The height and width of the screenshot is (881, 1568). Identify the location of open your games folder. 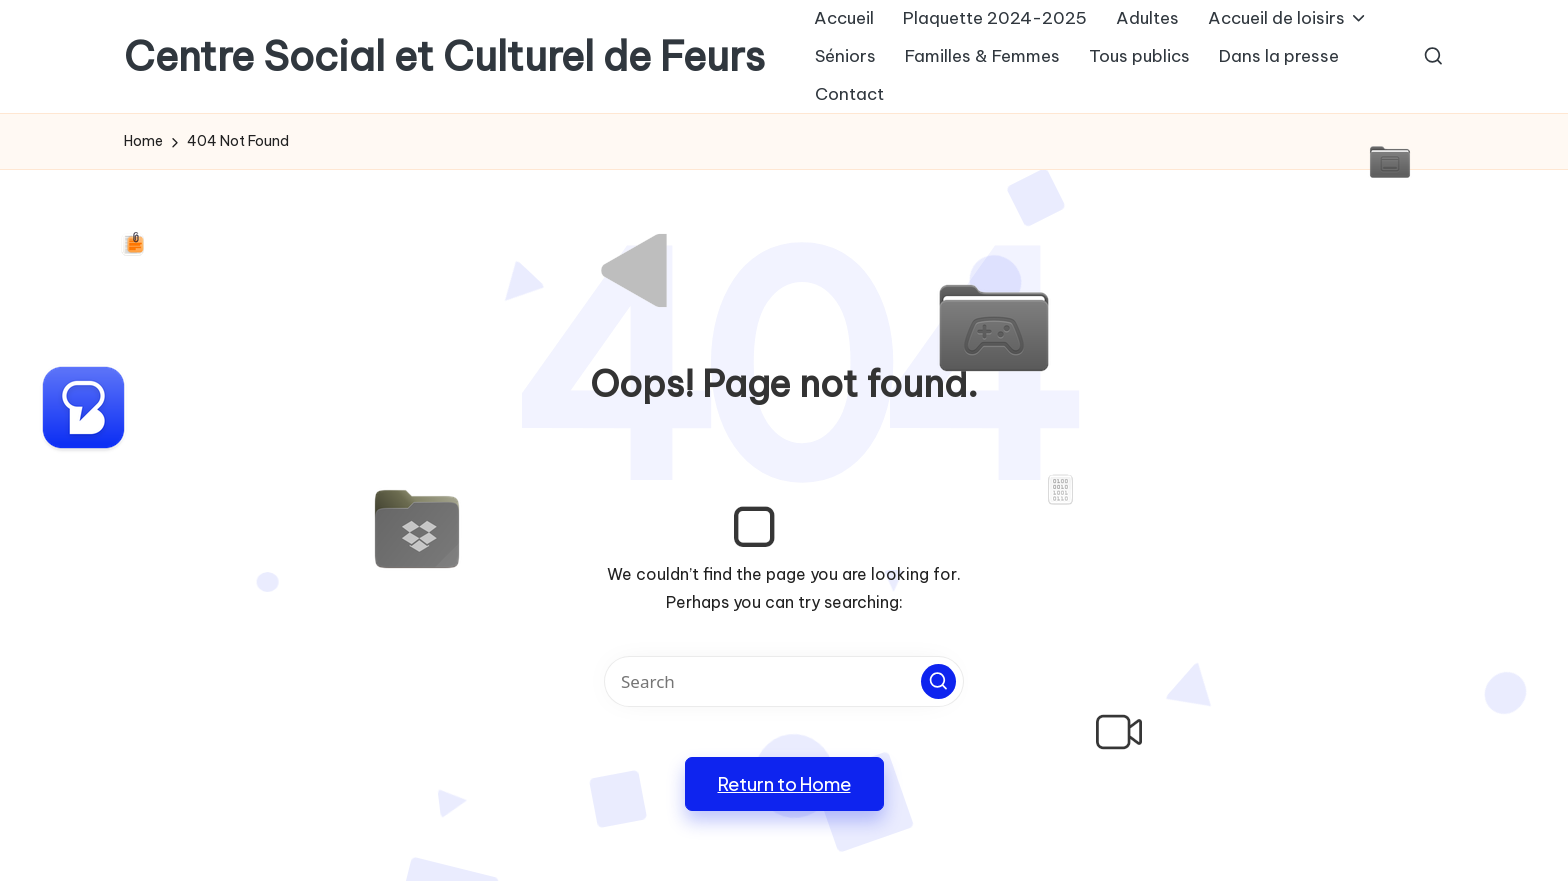
(994, 328).